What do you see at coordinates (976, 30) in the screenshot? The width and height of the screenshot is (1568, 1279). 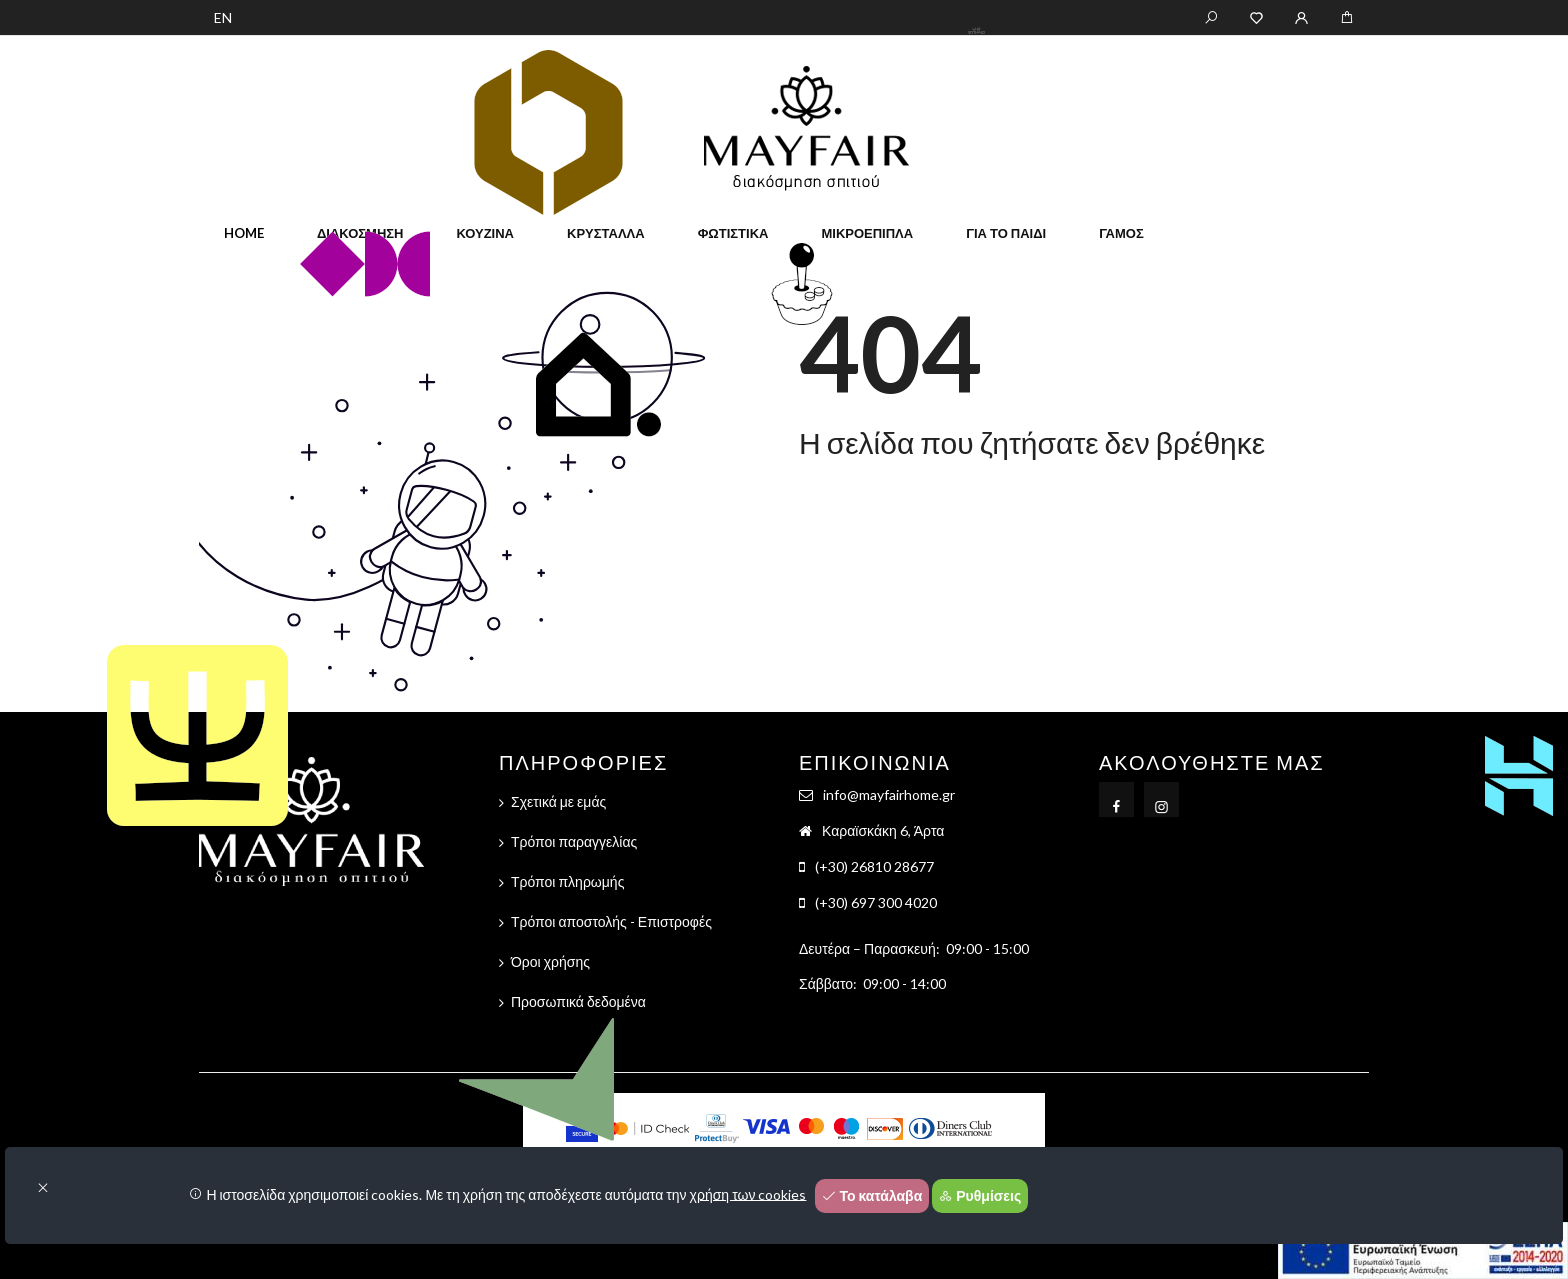 I see `open the Etihad Airways app` at bounding box center [976, 30].